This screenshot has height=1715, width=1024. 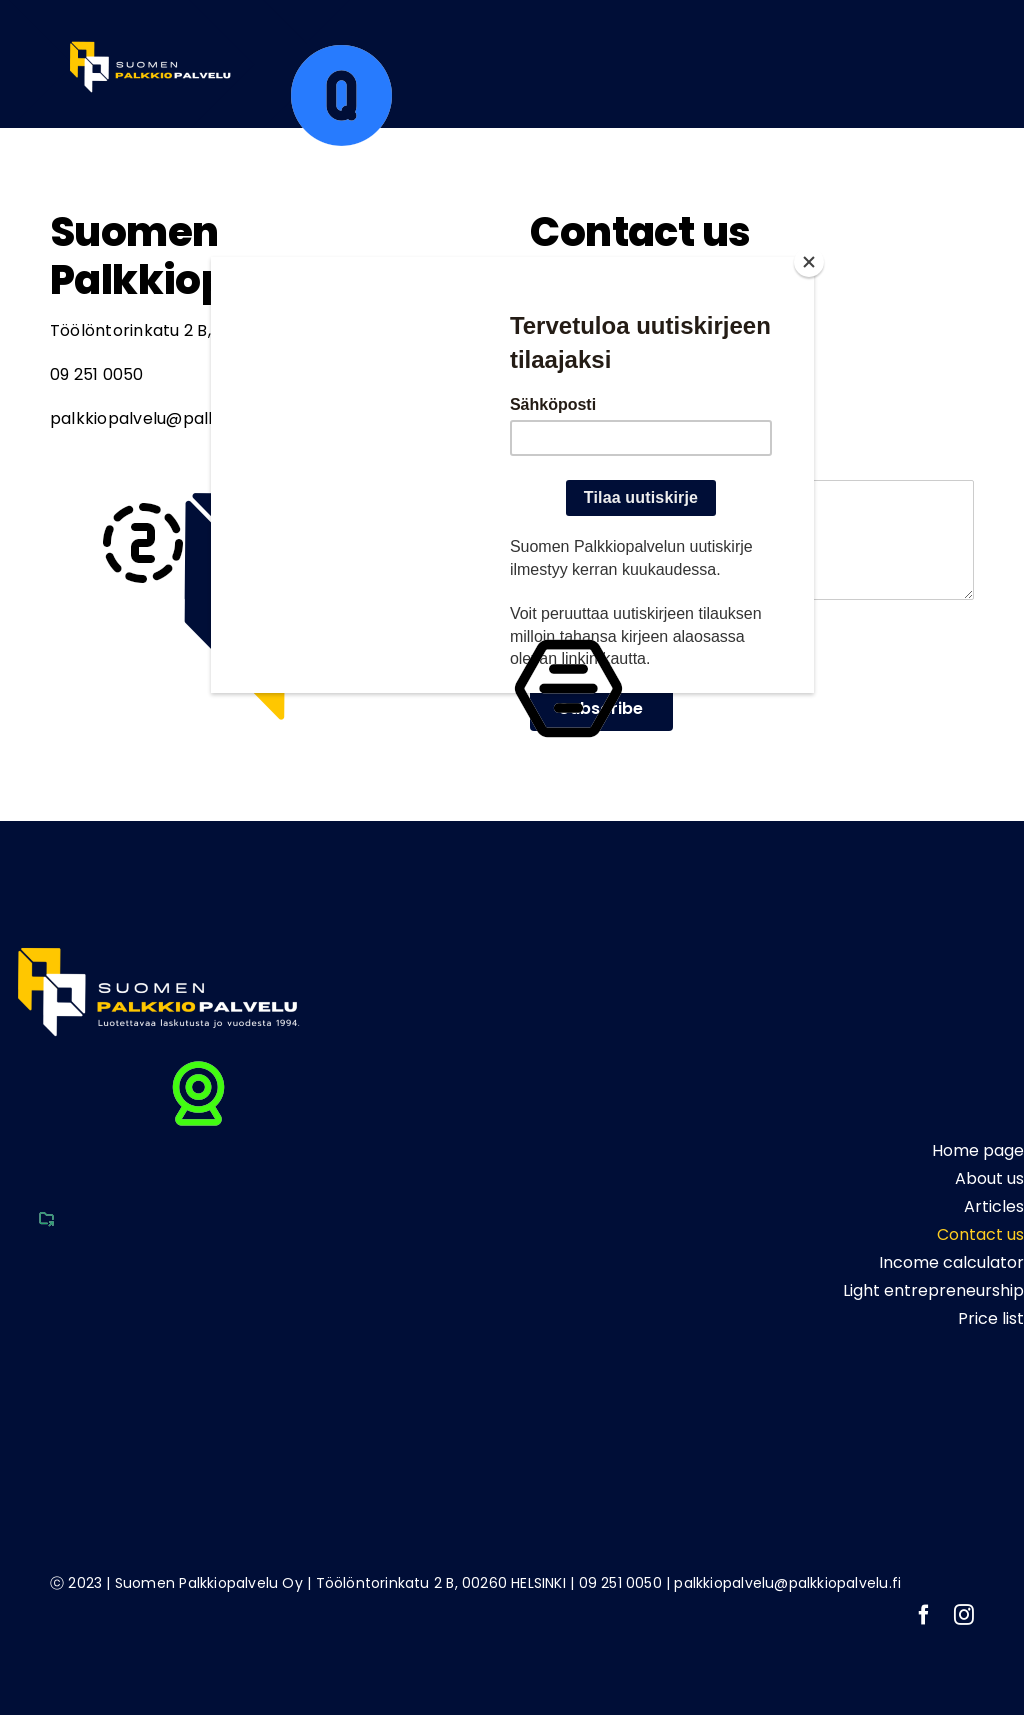 What do you see at coordinates (46, 1218) in the screenshot?
I see `share a folder with others` at bounding box center [46, 1218].